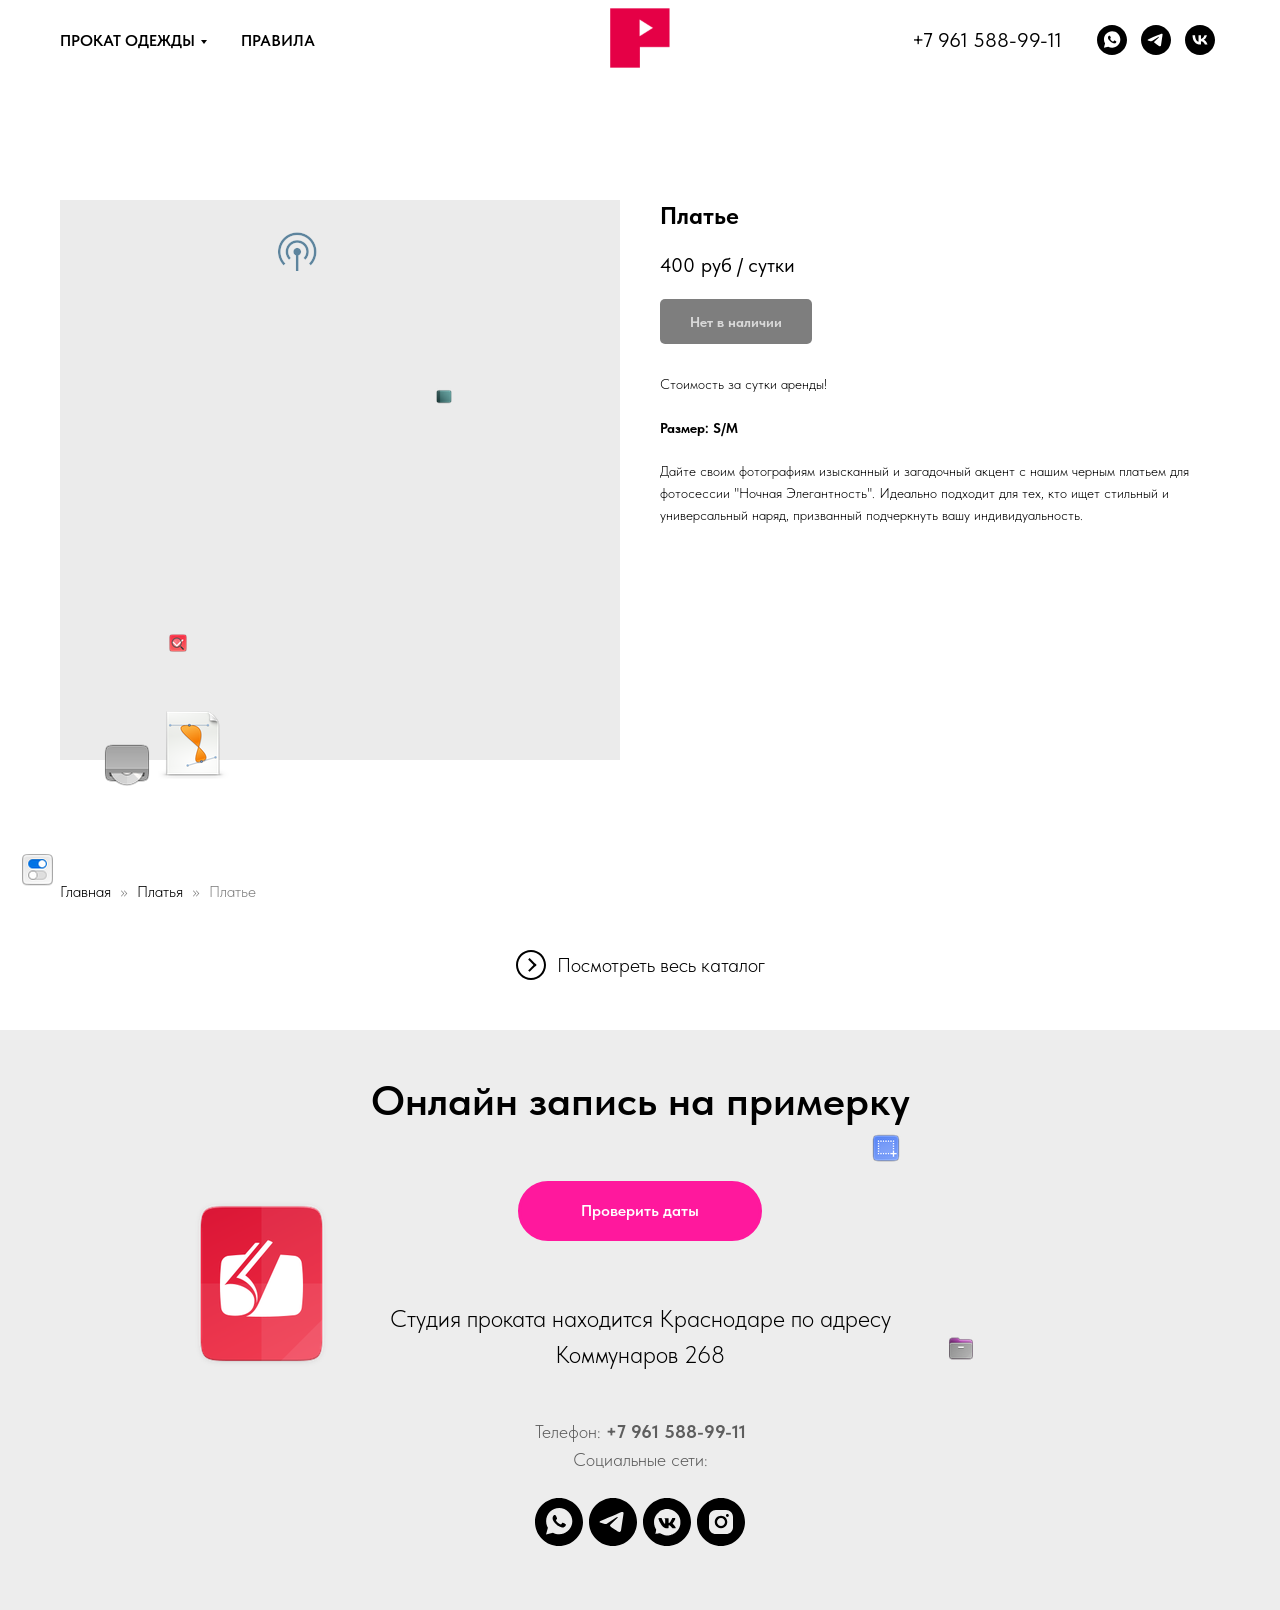 This screenshot has width=1280, height=1610. What do you see at coordinates (178, 643) in the screenshot?
I see `open dconf editor to modify system settings` at bounding box center [178, 643].